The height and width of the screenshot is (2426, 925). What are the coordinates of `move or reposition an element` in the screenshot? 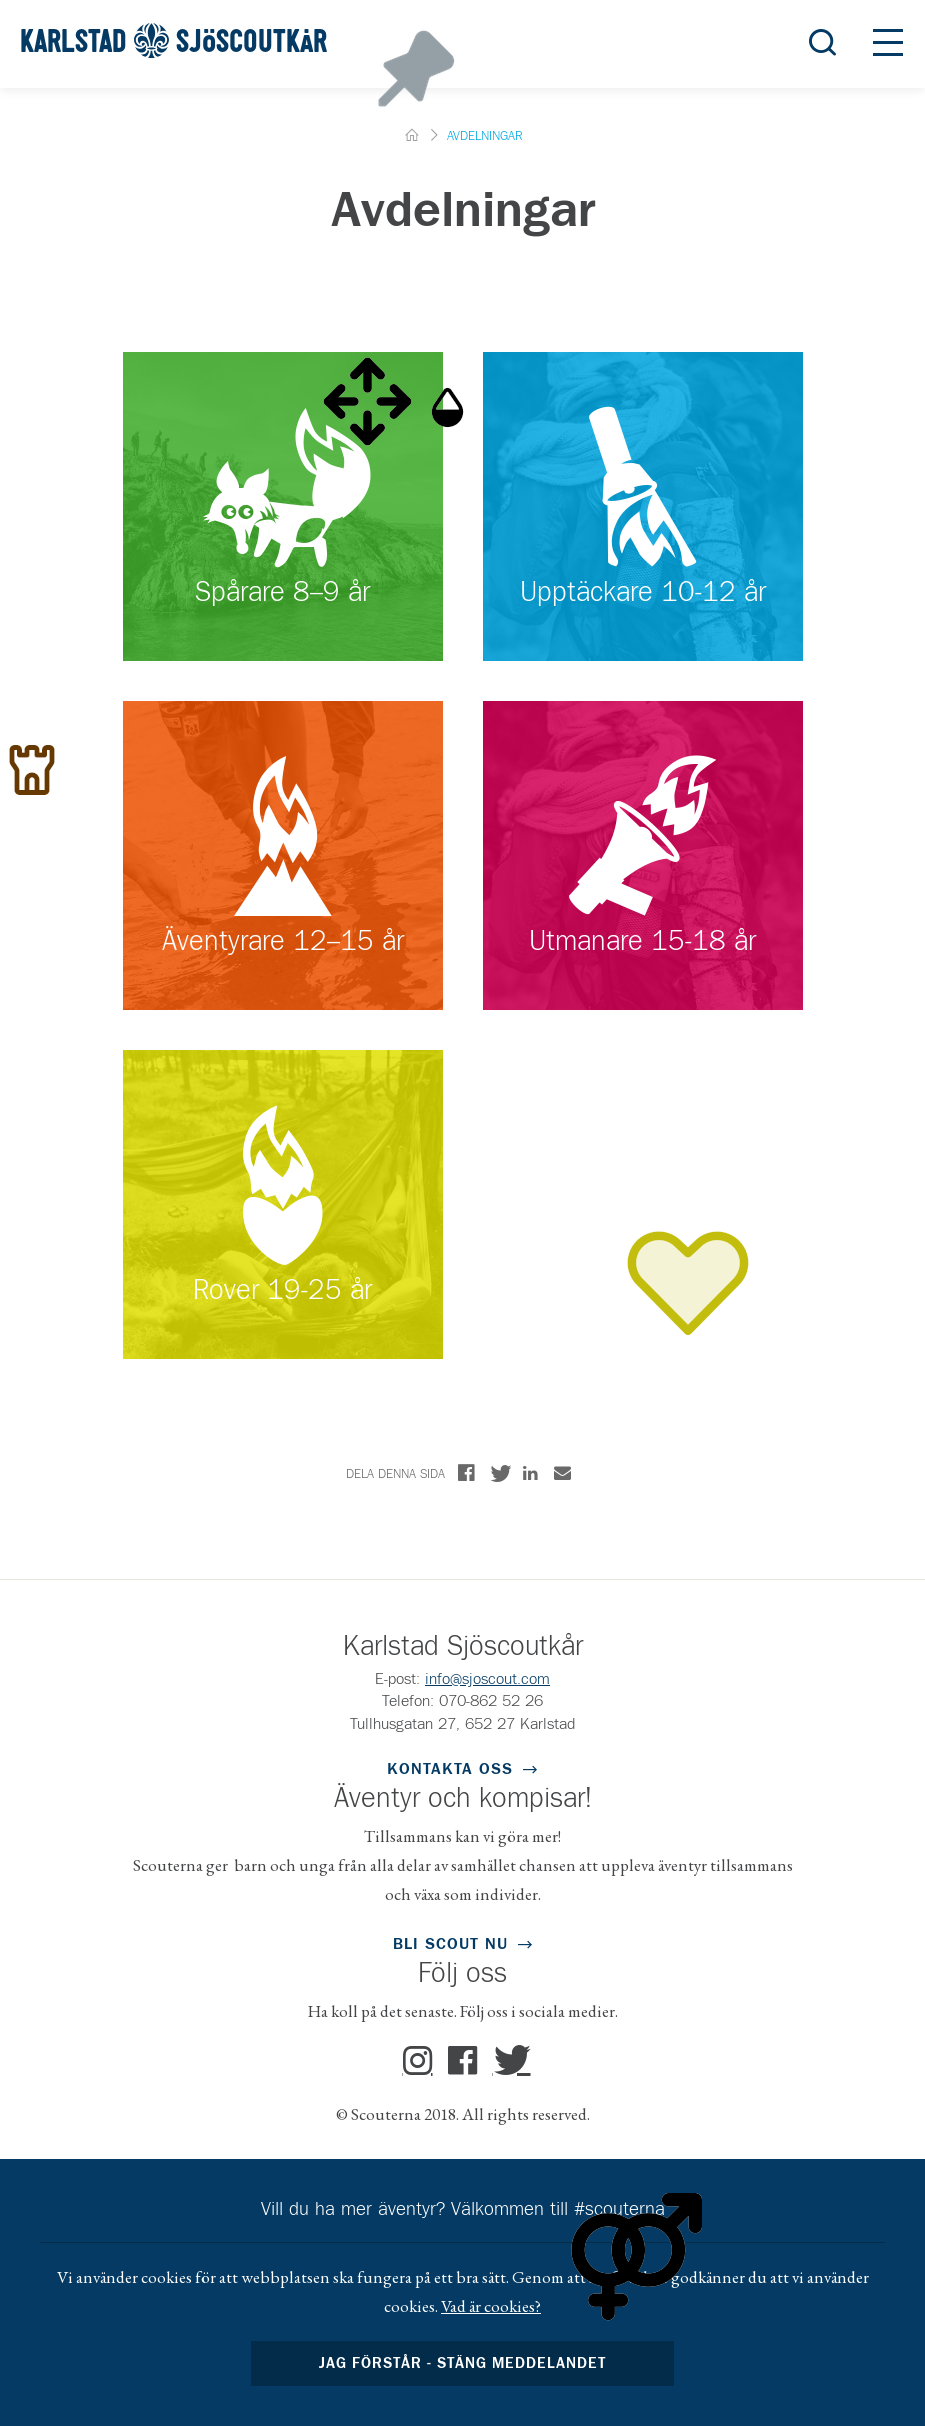 It's located at (367, 401).